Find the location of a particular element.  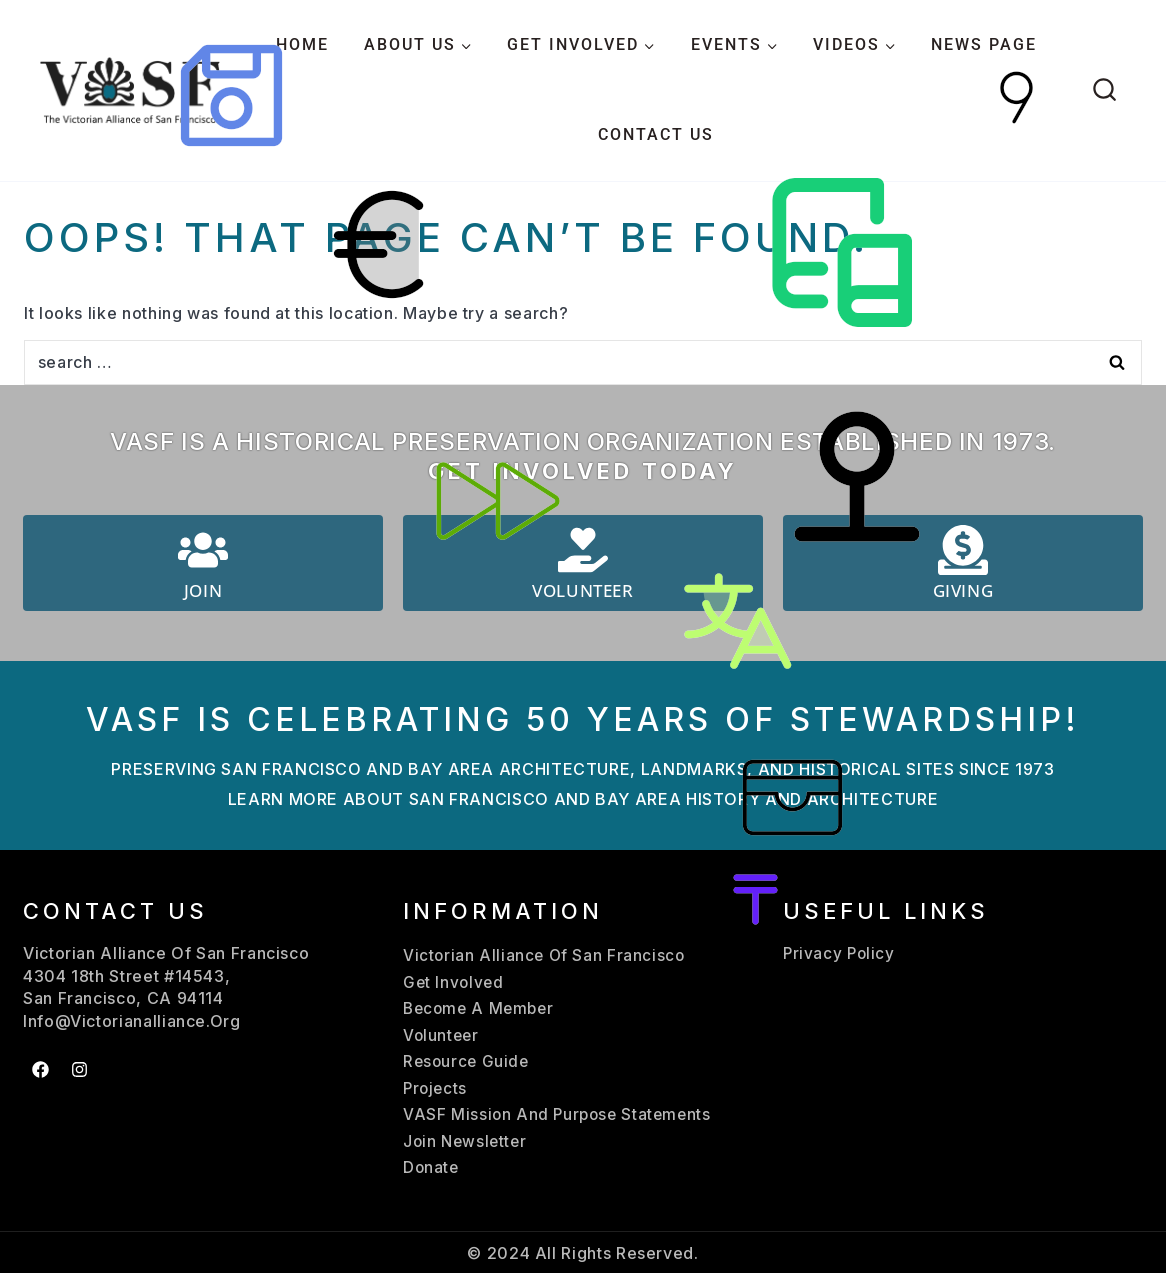

save current file or document is located at coordinates (231, 95).